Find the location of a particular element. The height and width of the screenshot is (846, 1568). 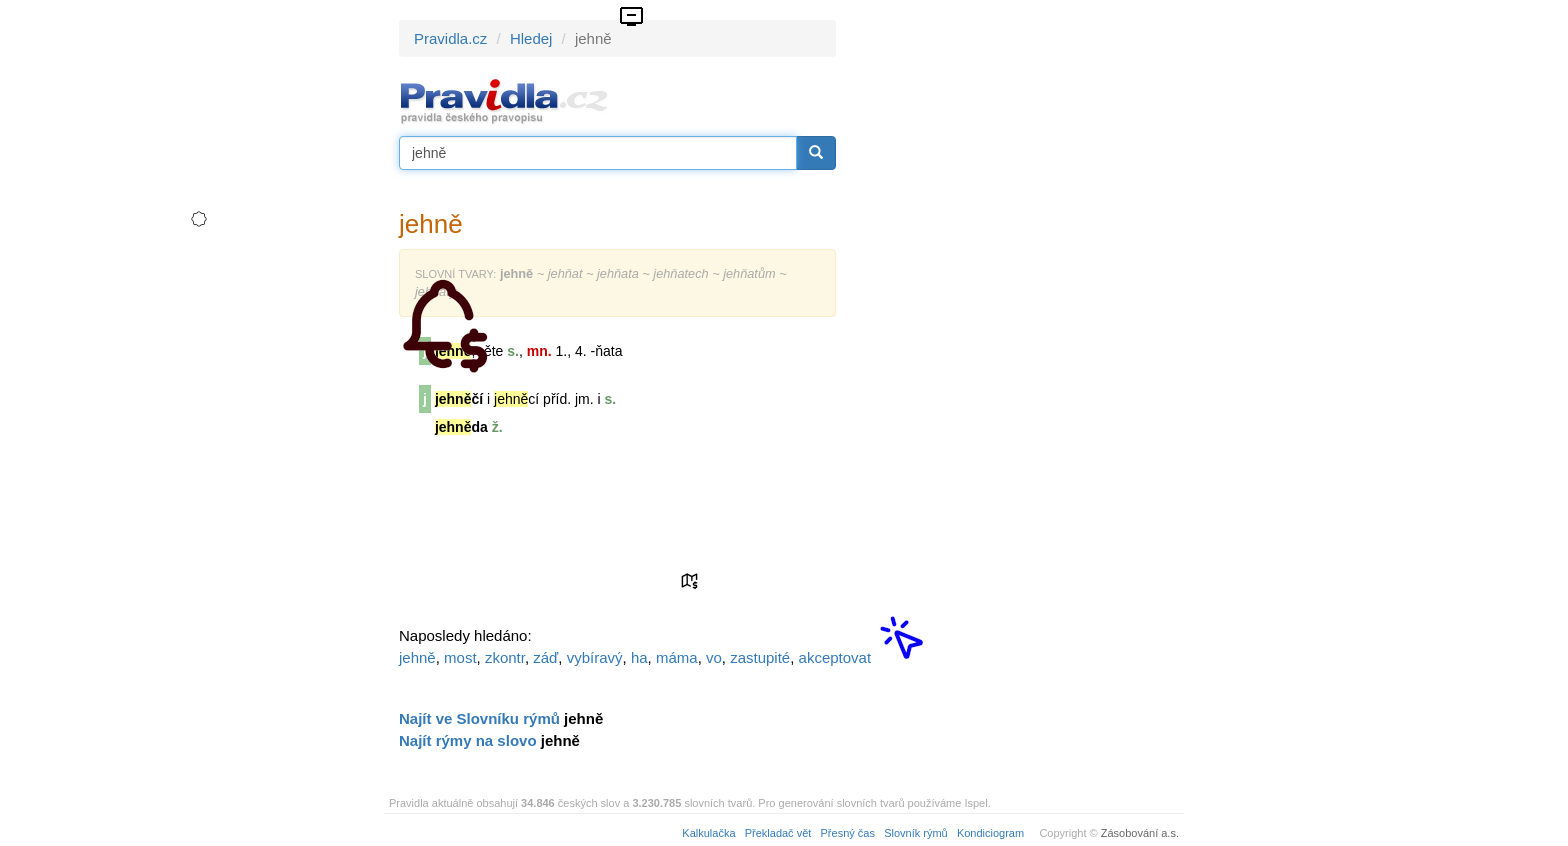

click or tap to interact is located at coordinates (902, 638).